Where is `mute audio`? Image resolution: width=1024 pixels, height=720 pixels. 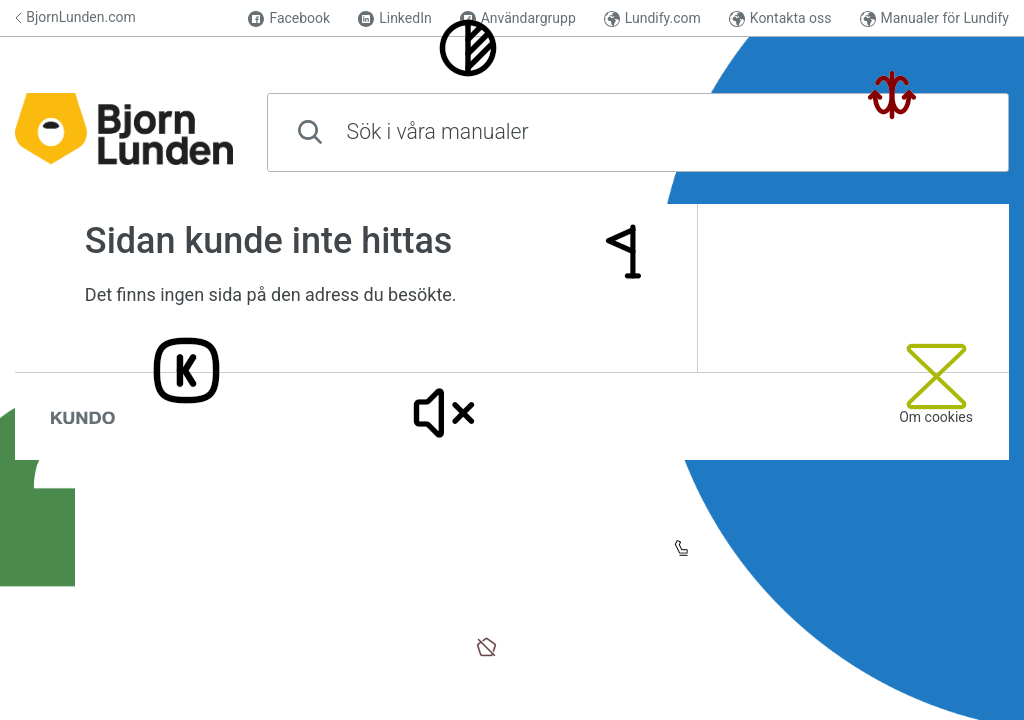
mute audio is located at coordinates (444, 413).